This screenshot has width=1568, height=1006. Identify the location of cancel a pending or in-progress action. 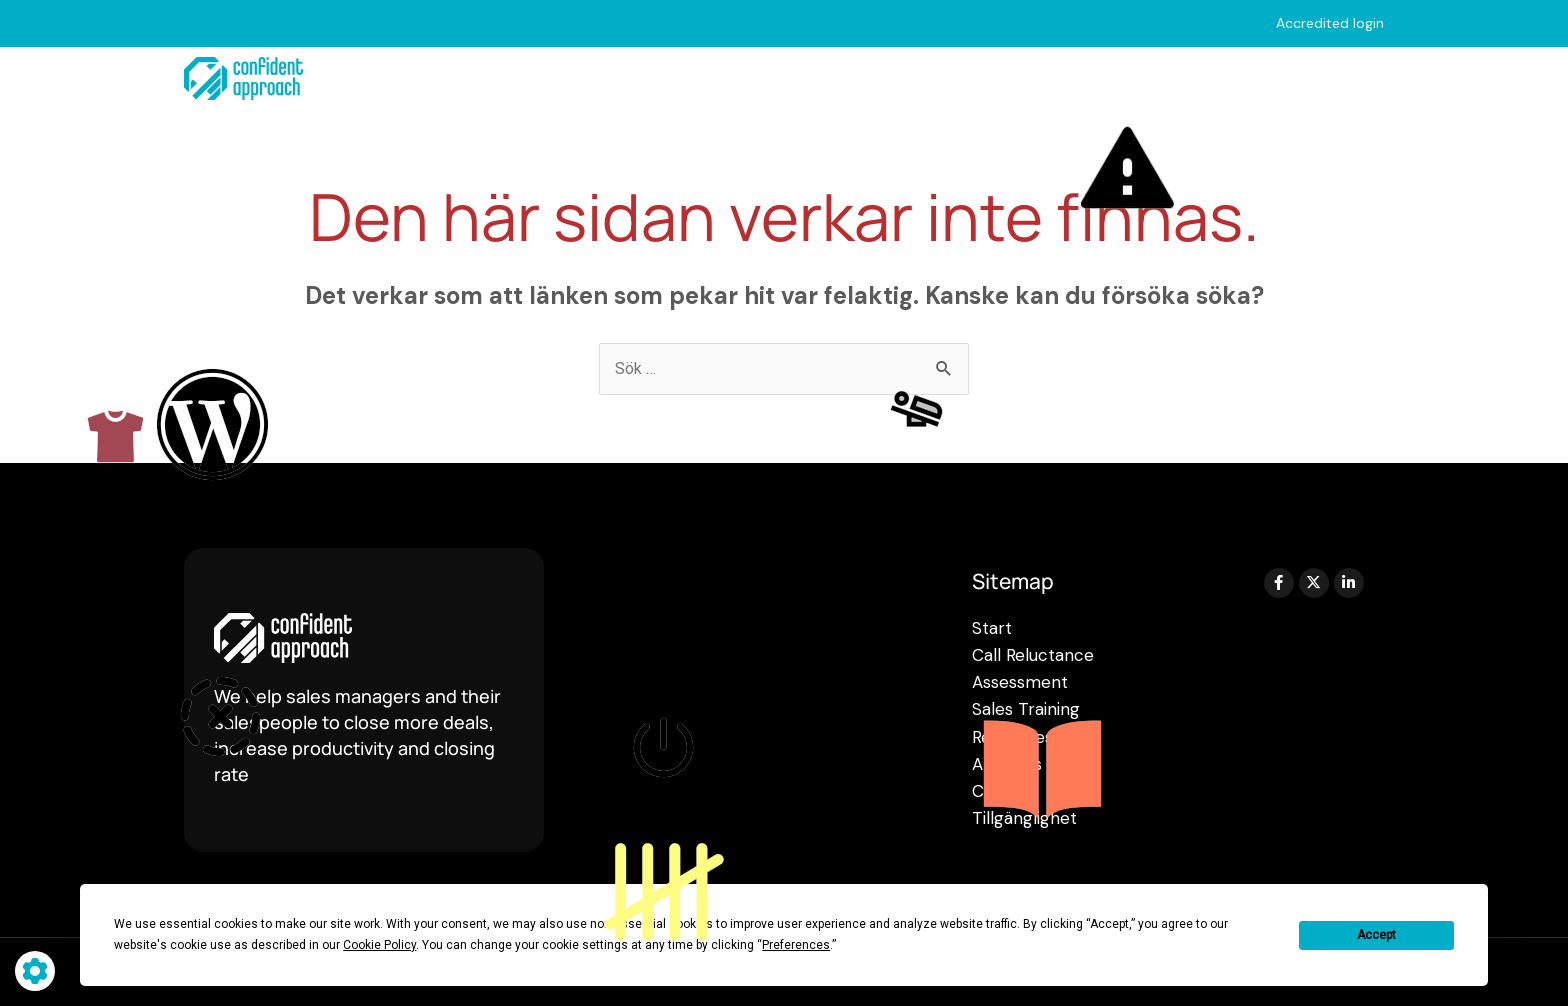
(220, 716).